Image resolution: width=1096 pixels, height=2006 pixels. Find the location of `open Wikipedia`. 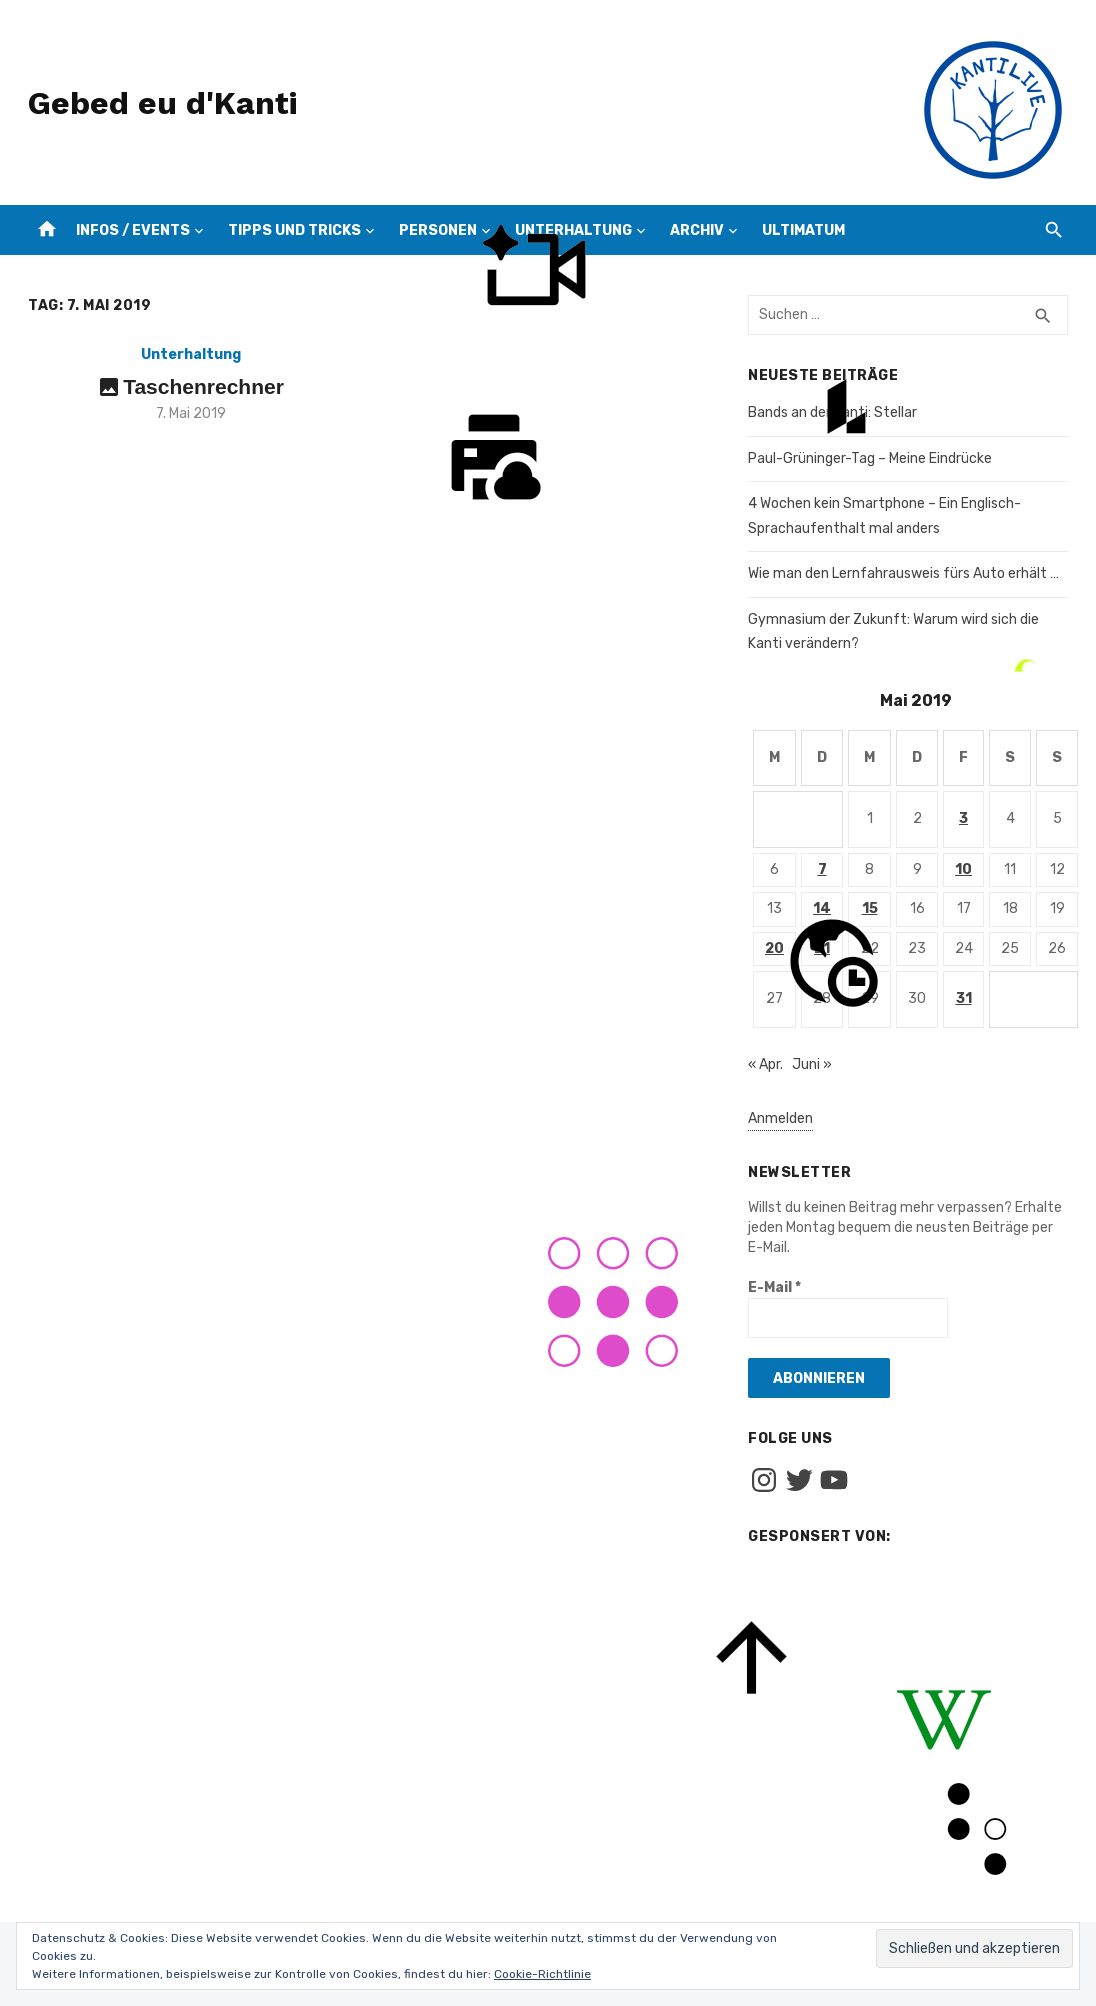

open Wikipedia is located at coordinates (944, 1720).